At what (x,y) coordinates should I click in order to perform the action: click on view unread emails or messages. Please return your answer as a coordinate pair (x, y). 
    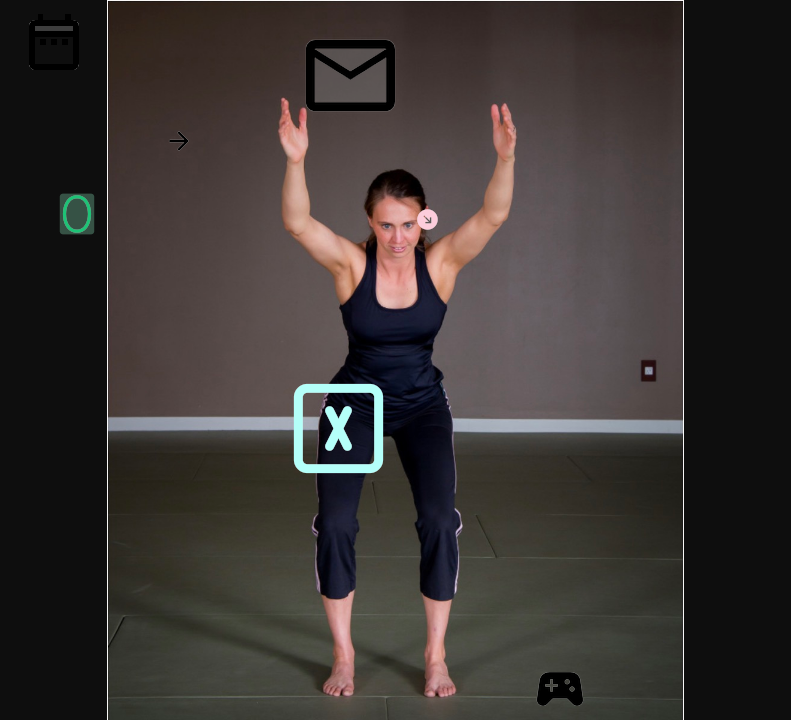
    Looking at the image, I should click on (350, 75).